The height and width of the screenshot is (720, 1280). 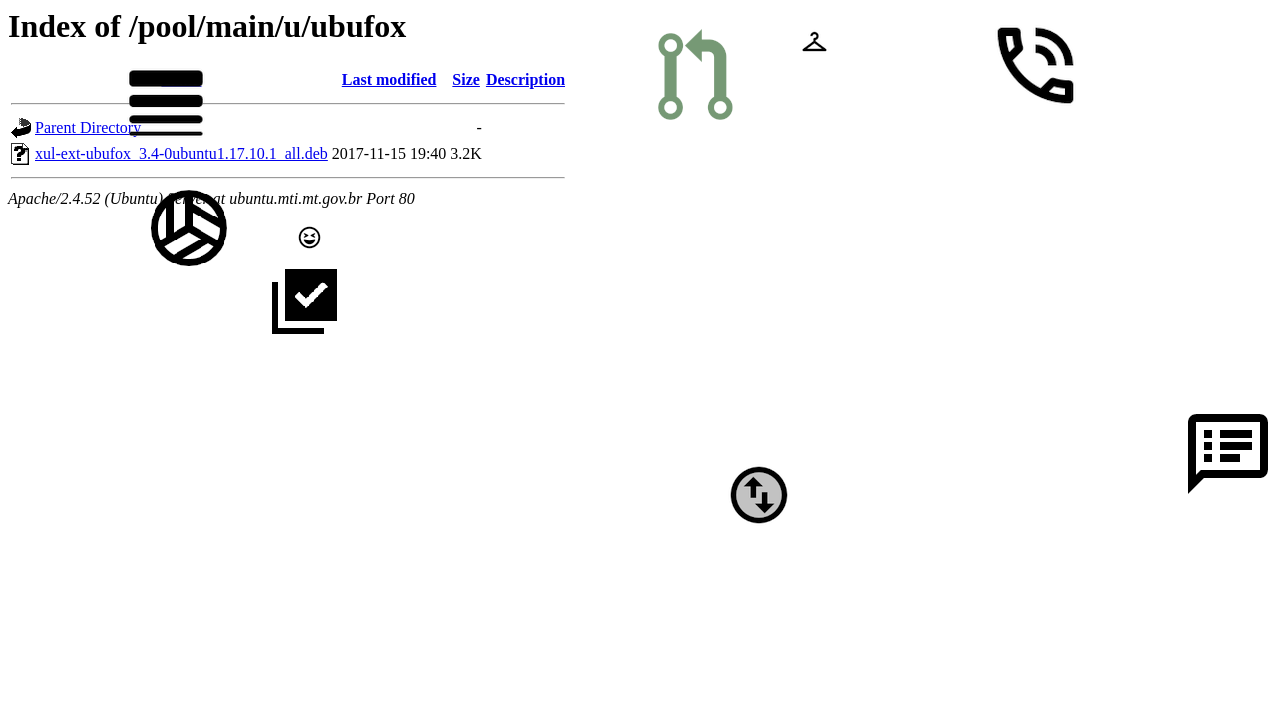 What do you see at coordinates (189, 228) in the screenshot?
I see `access volleyball or sports content` at bounding box center [189, 228].